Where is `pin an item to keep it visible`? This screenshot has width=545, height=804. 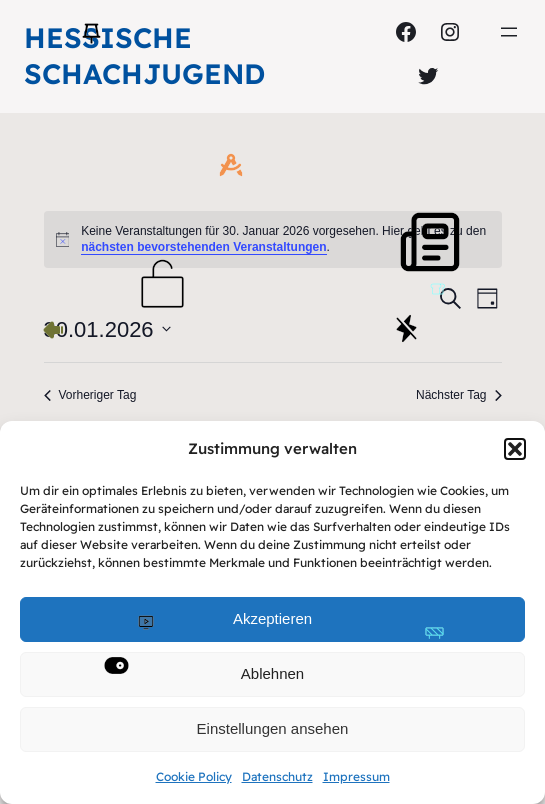
pin an item to keep it visible is located at coordinates (91, 32).